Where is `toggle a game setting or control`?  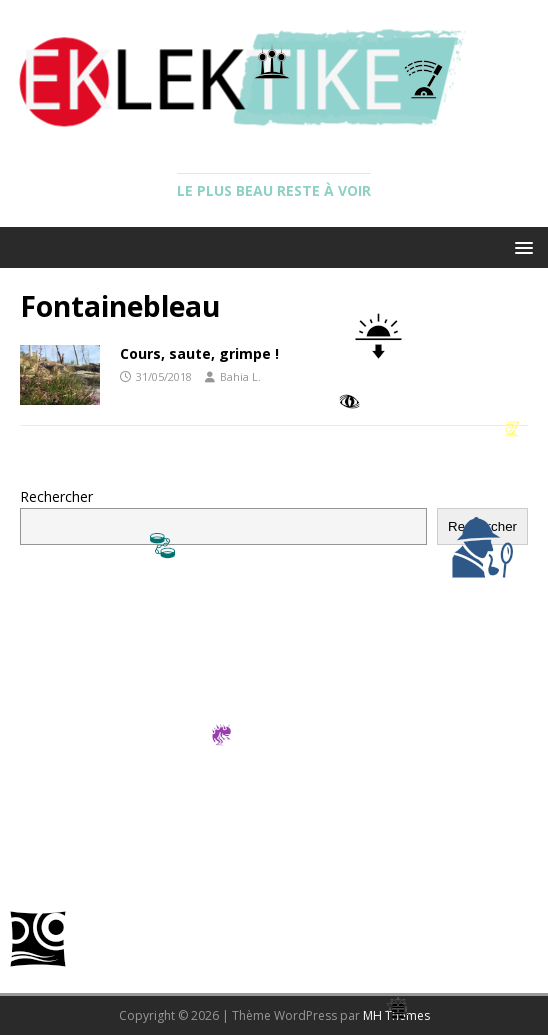
toggle a game setting or control is located at coordinates (424, 79).